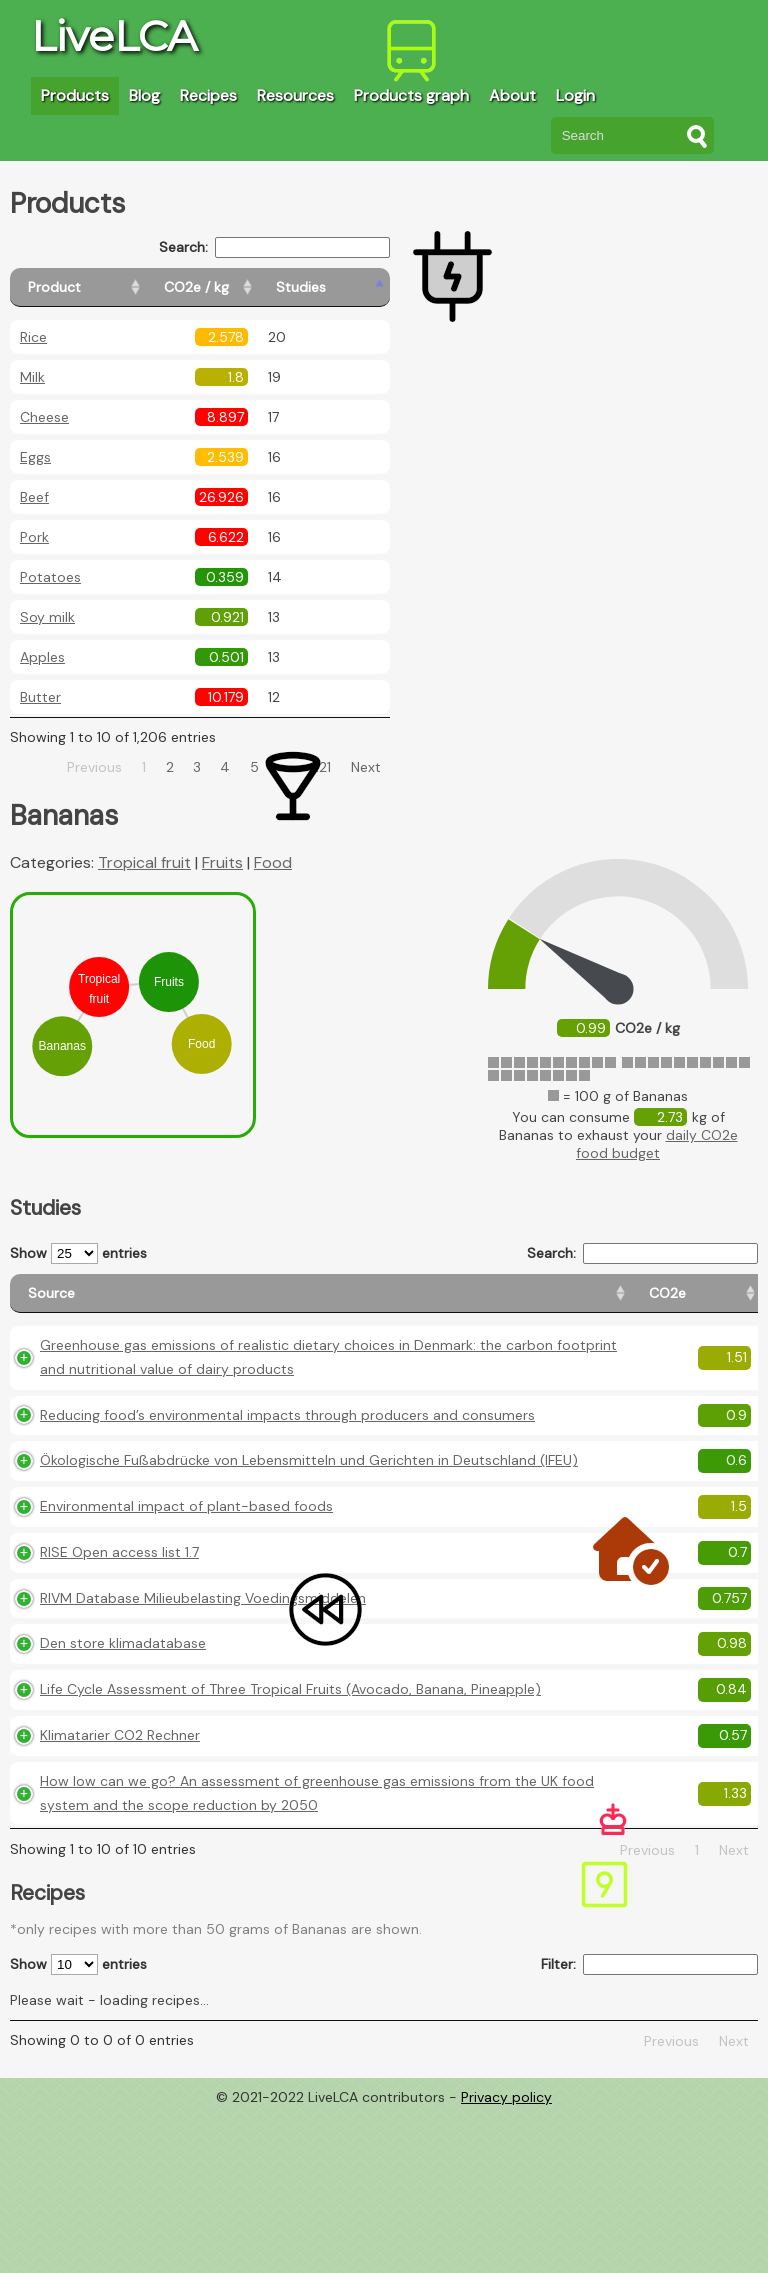  I want to click on select number nine, so click(604, 1884).